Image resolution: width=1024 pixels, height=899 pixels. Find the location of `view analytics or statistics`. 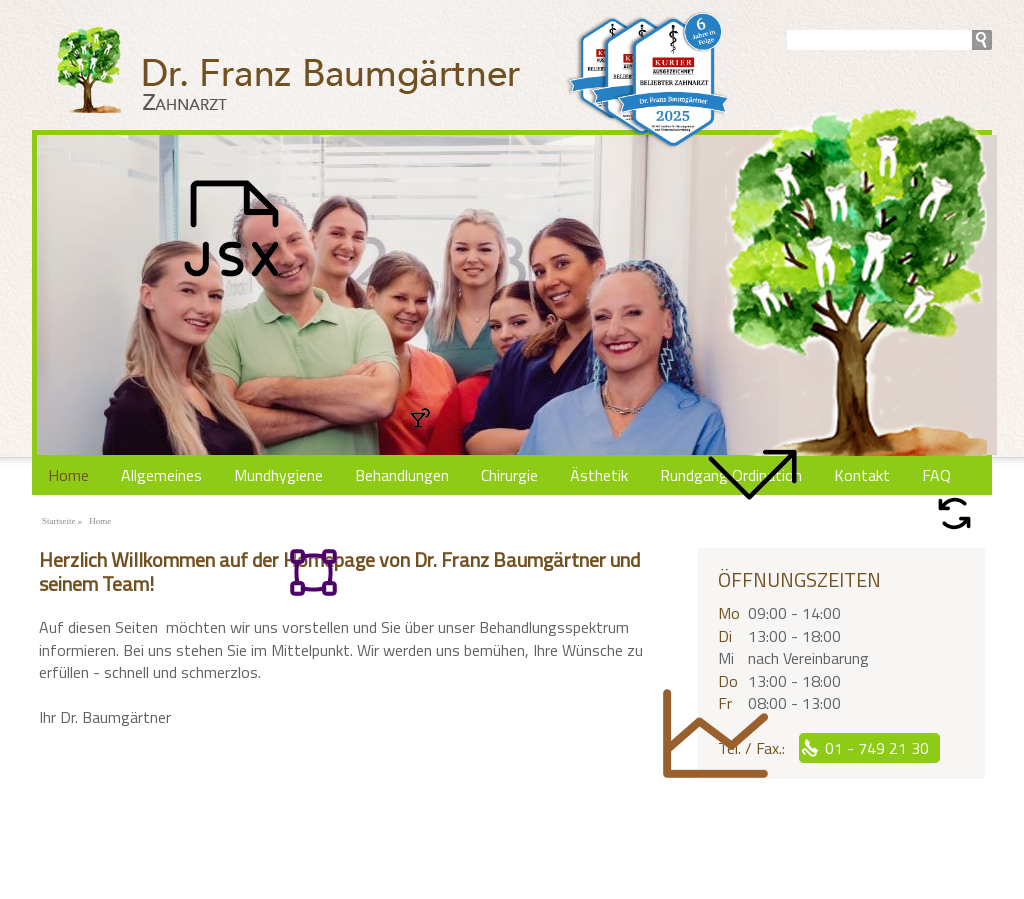

view analytics or statistics is located at coordinates (715, 733).